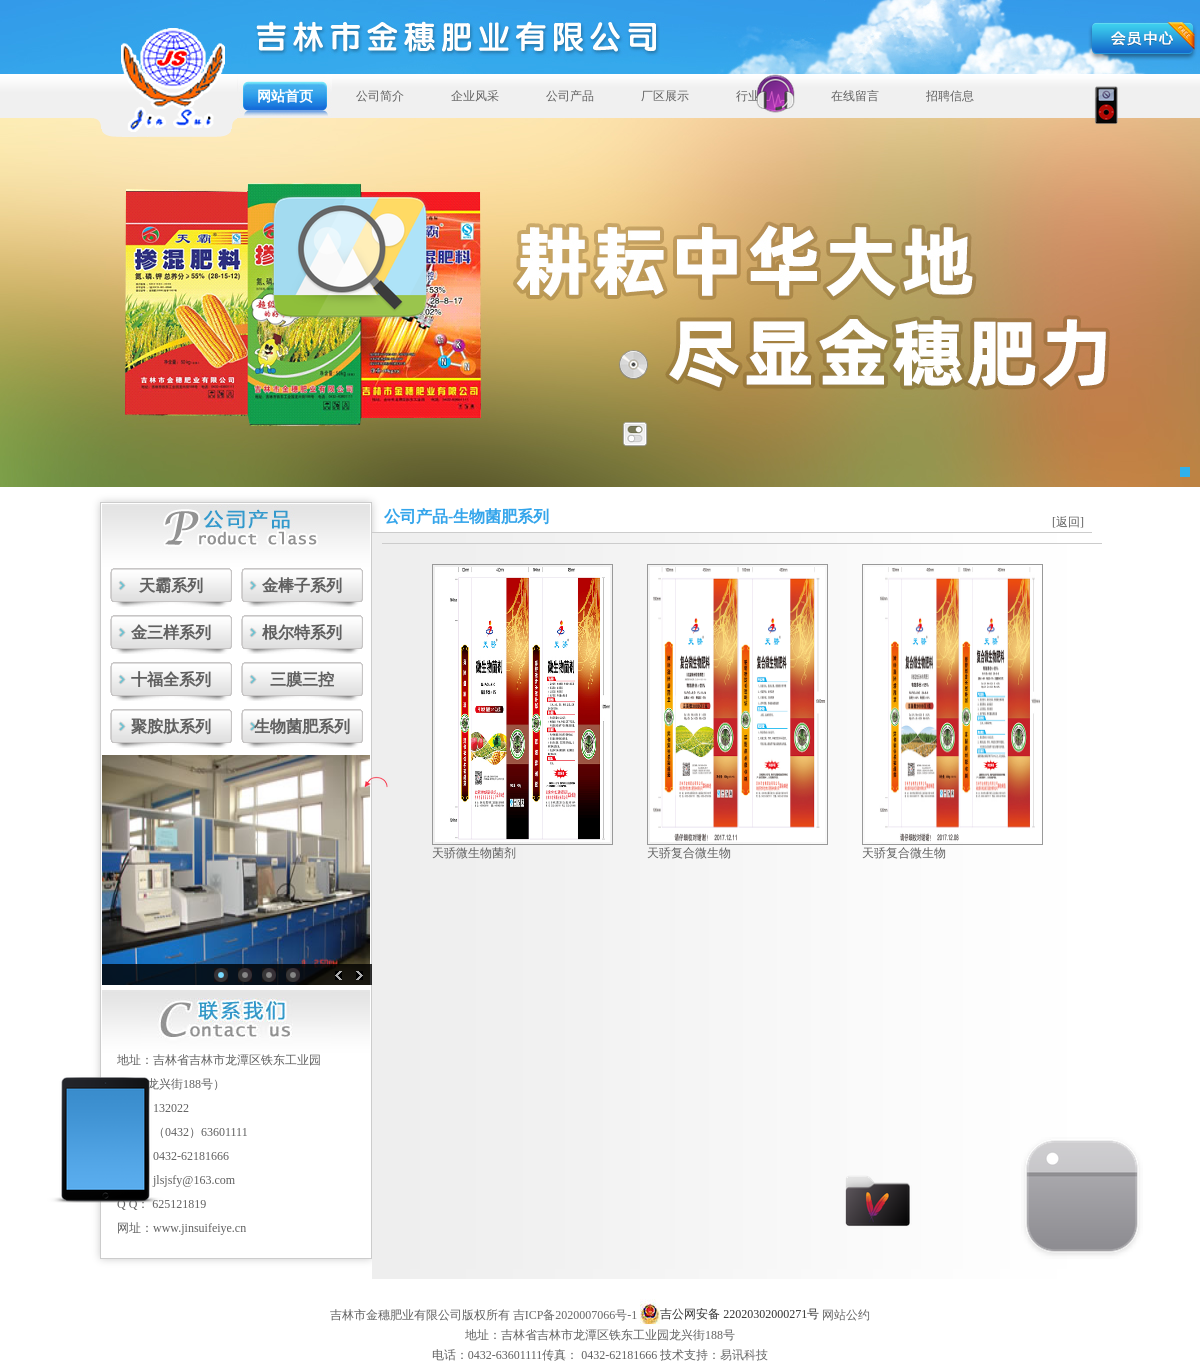  I want to click on manage connected iPad device, so click(105, 1138).